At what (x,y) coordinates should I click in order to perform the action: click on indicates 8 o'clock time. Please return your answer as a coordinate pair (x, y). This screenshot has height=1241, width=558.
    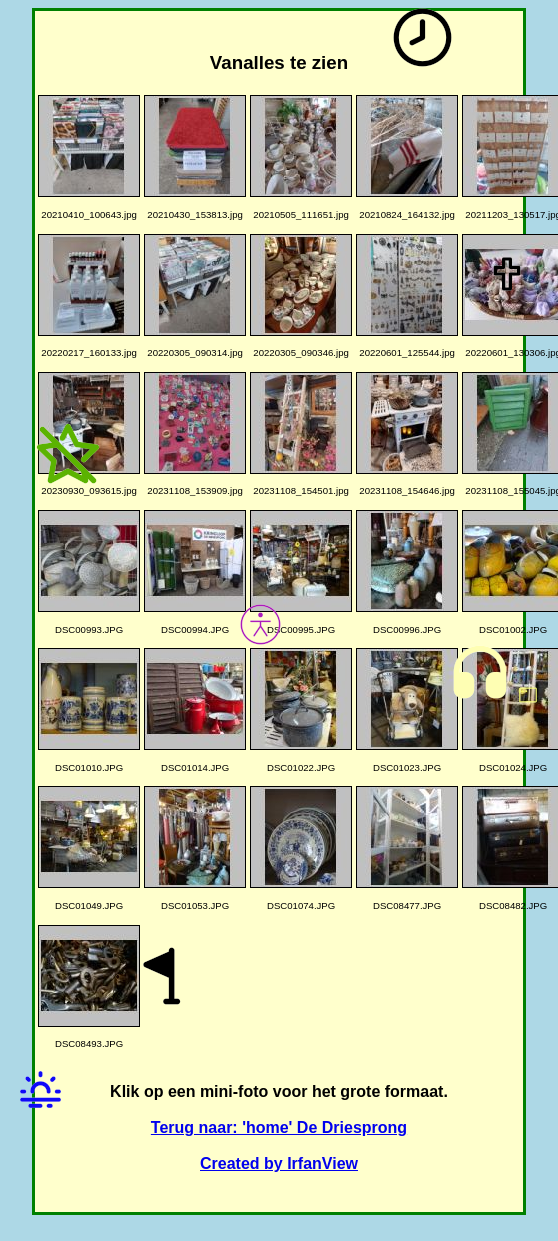
    Looking at the image, I should click on (422, 37).